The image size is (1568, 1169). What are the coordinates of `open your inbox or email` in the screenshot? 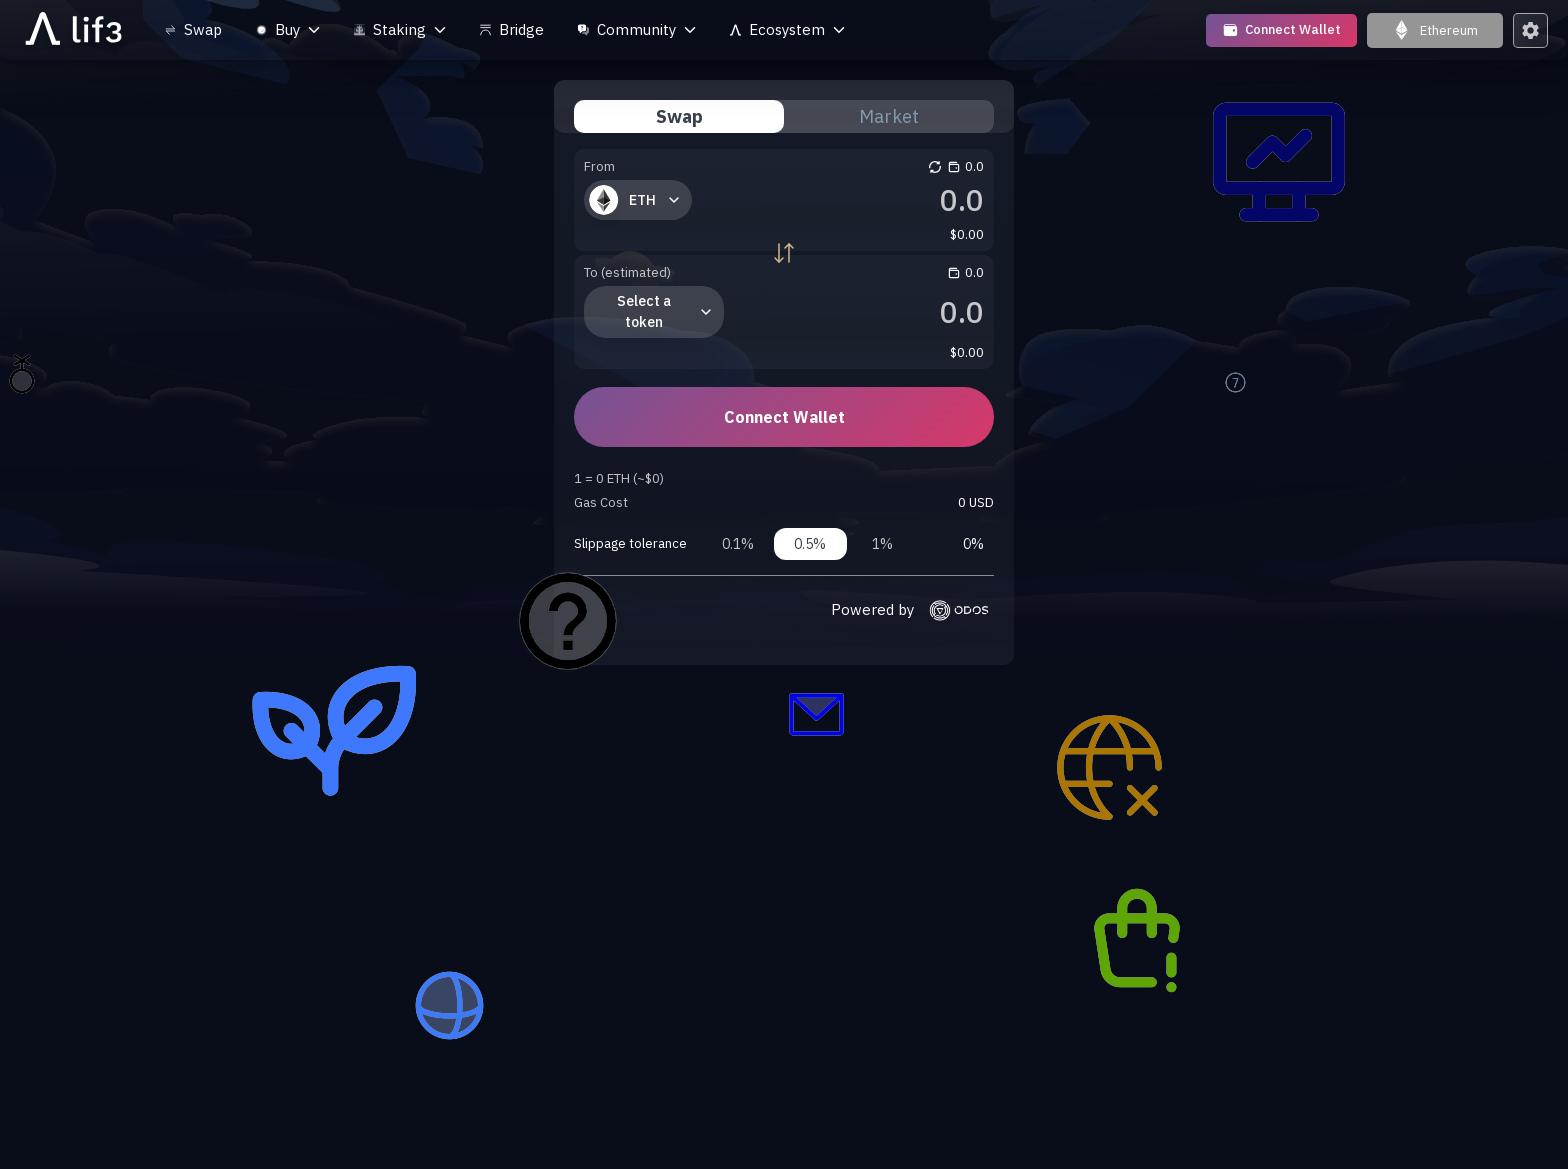 It's located at (816, 714).